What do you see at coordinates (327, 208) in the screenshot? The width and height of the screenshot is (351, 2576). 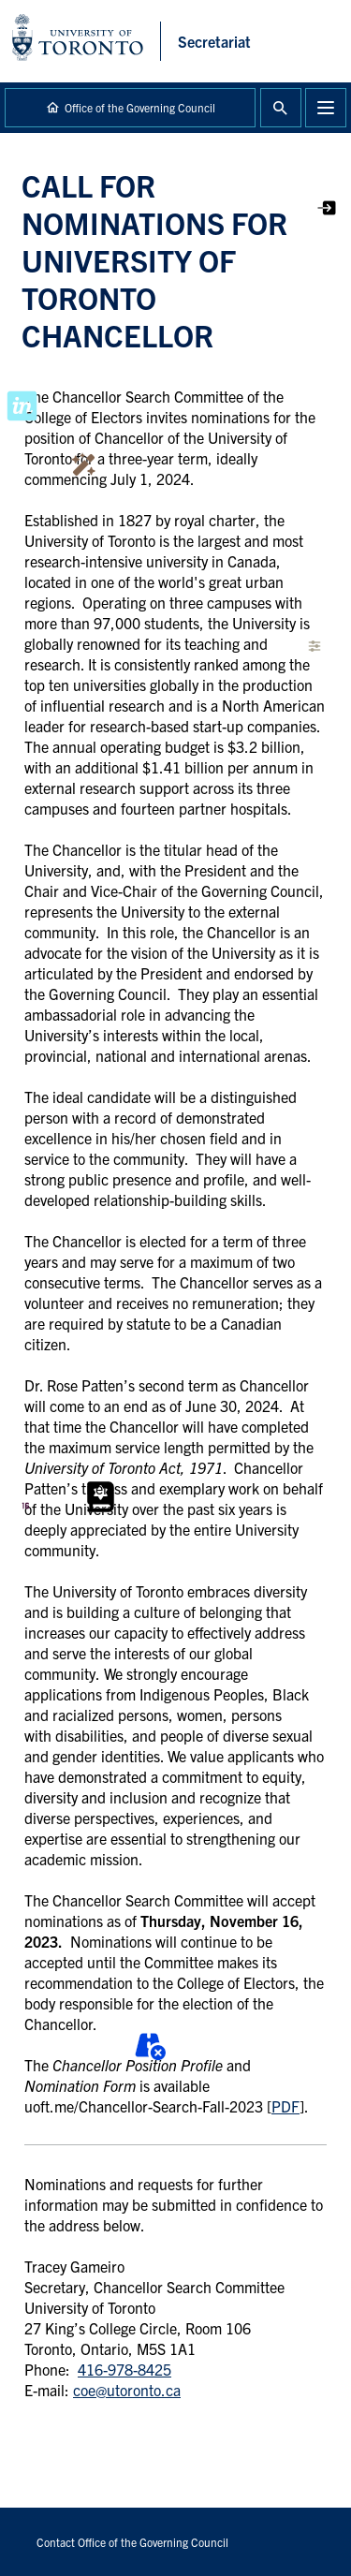 I see `log in or sign in to your account` at bounding box center [327, 208].